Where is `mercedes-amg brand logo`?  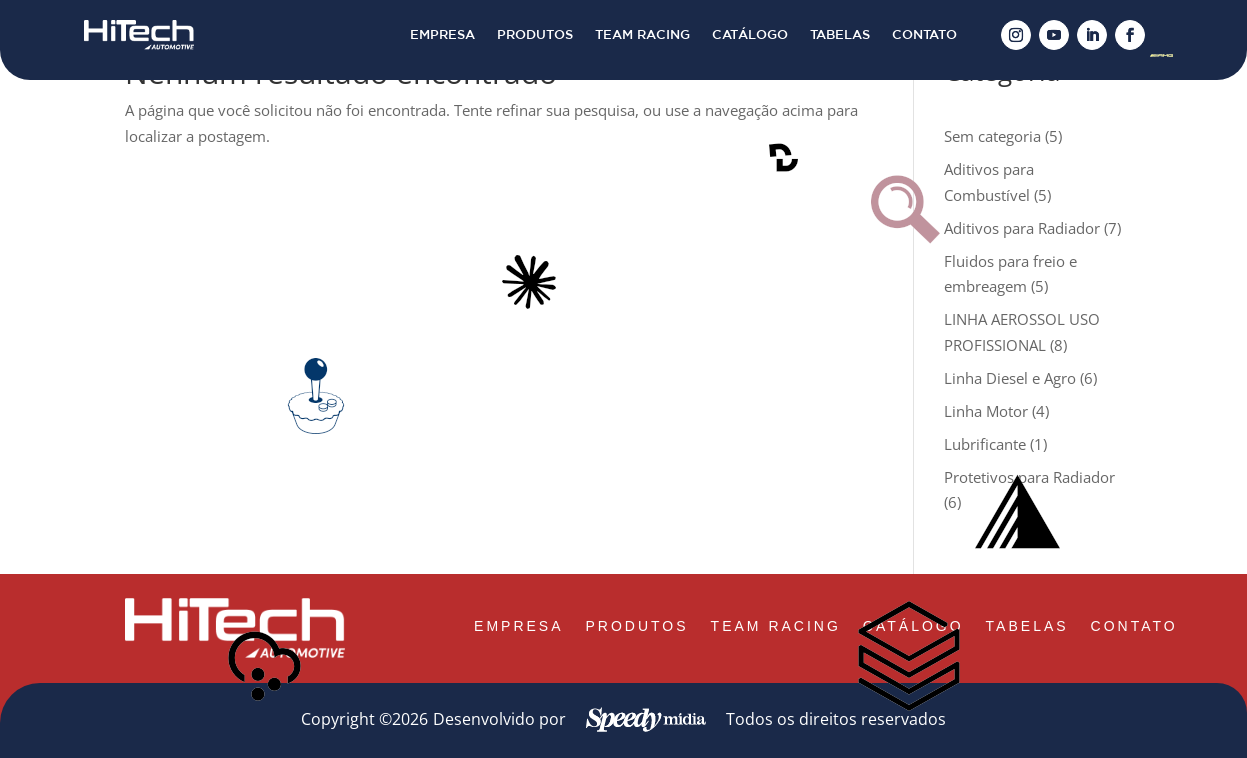
mercedes-amg brand logo is located at coordinates (1161, 55).